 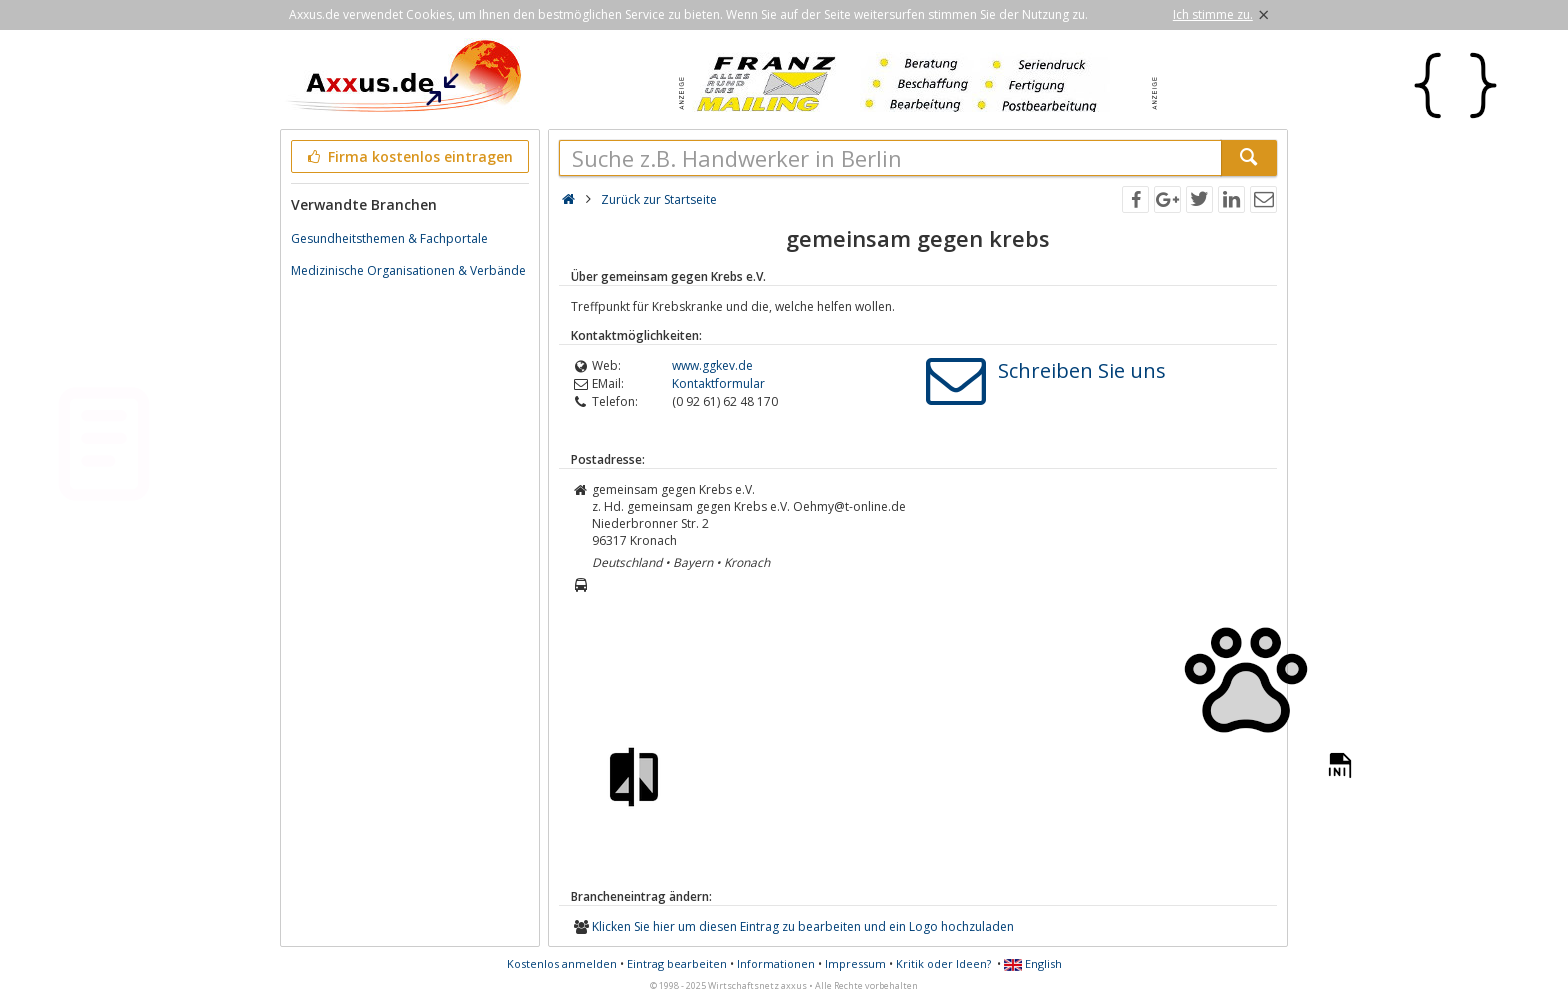 I want to click on view your notes, so click(x=104, y=444).